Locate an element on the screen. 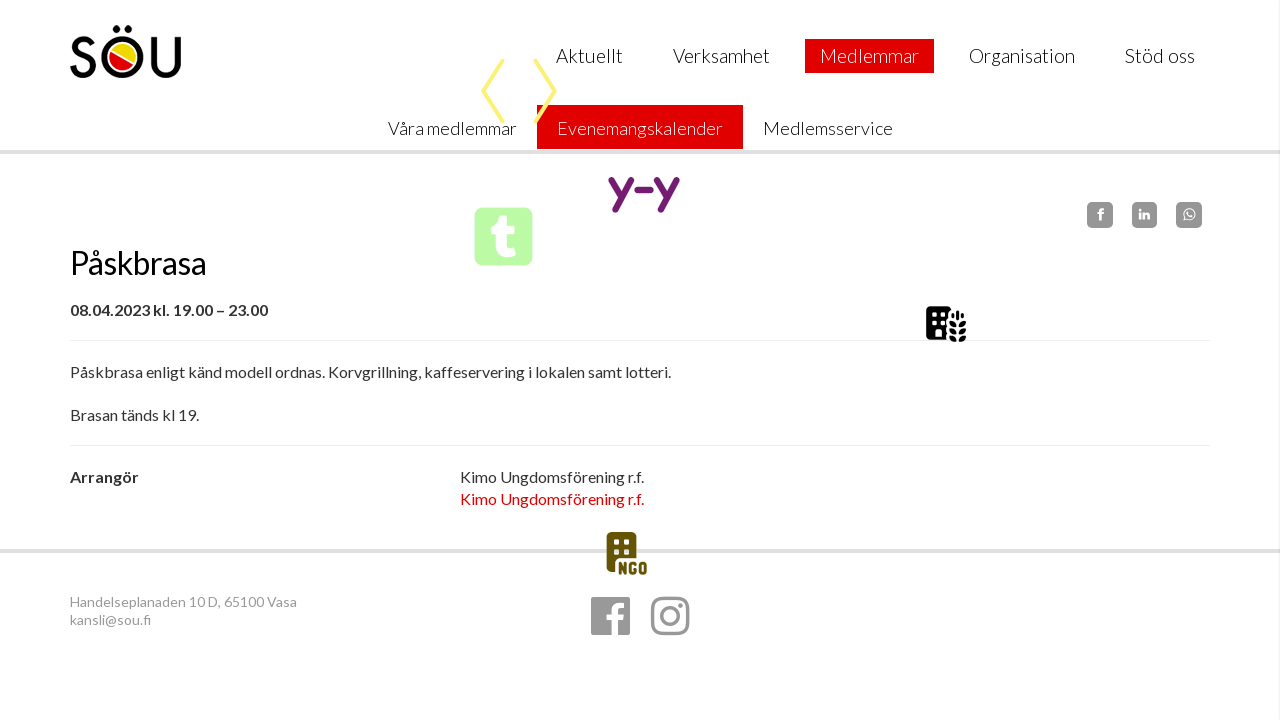  navigate to non-governmental organization directory is located at coordinates (624, 552).